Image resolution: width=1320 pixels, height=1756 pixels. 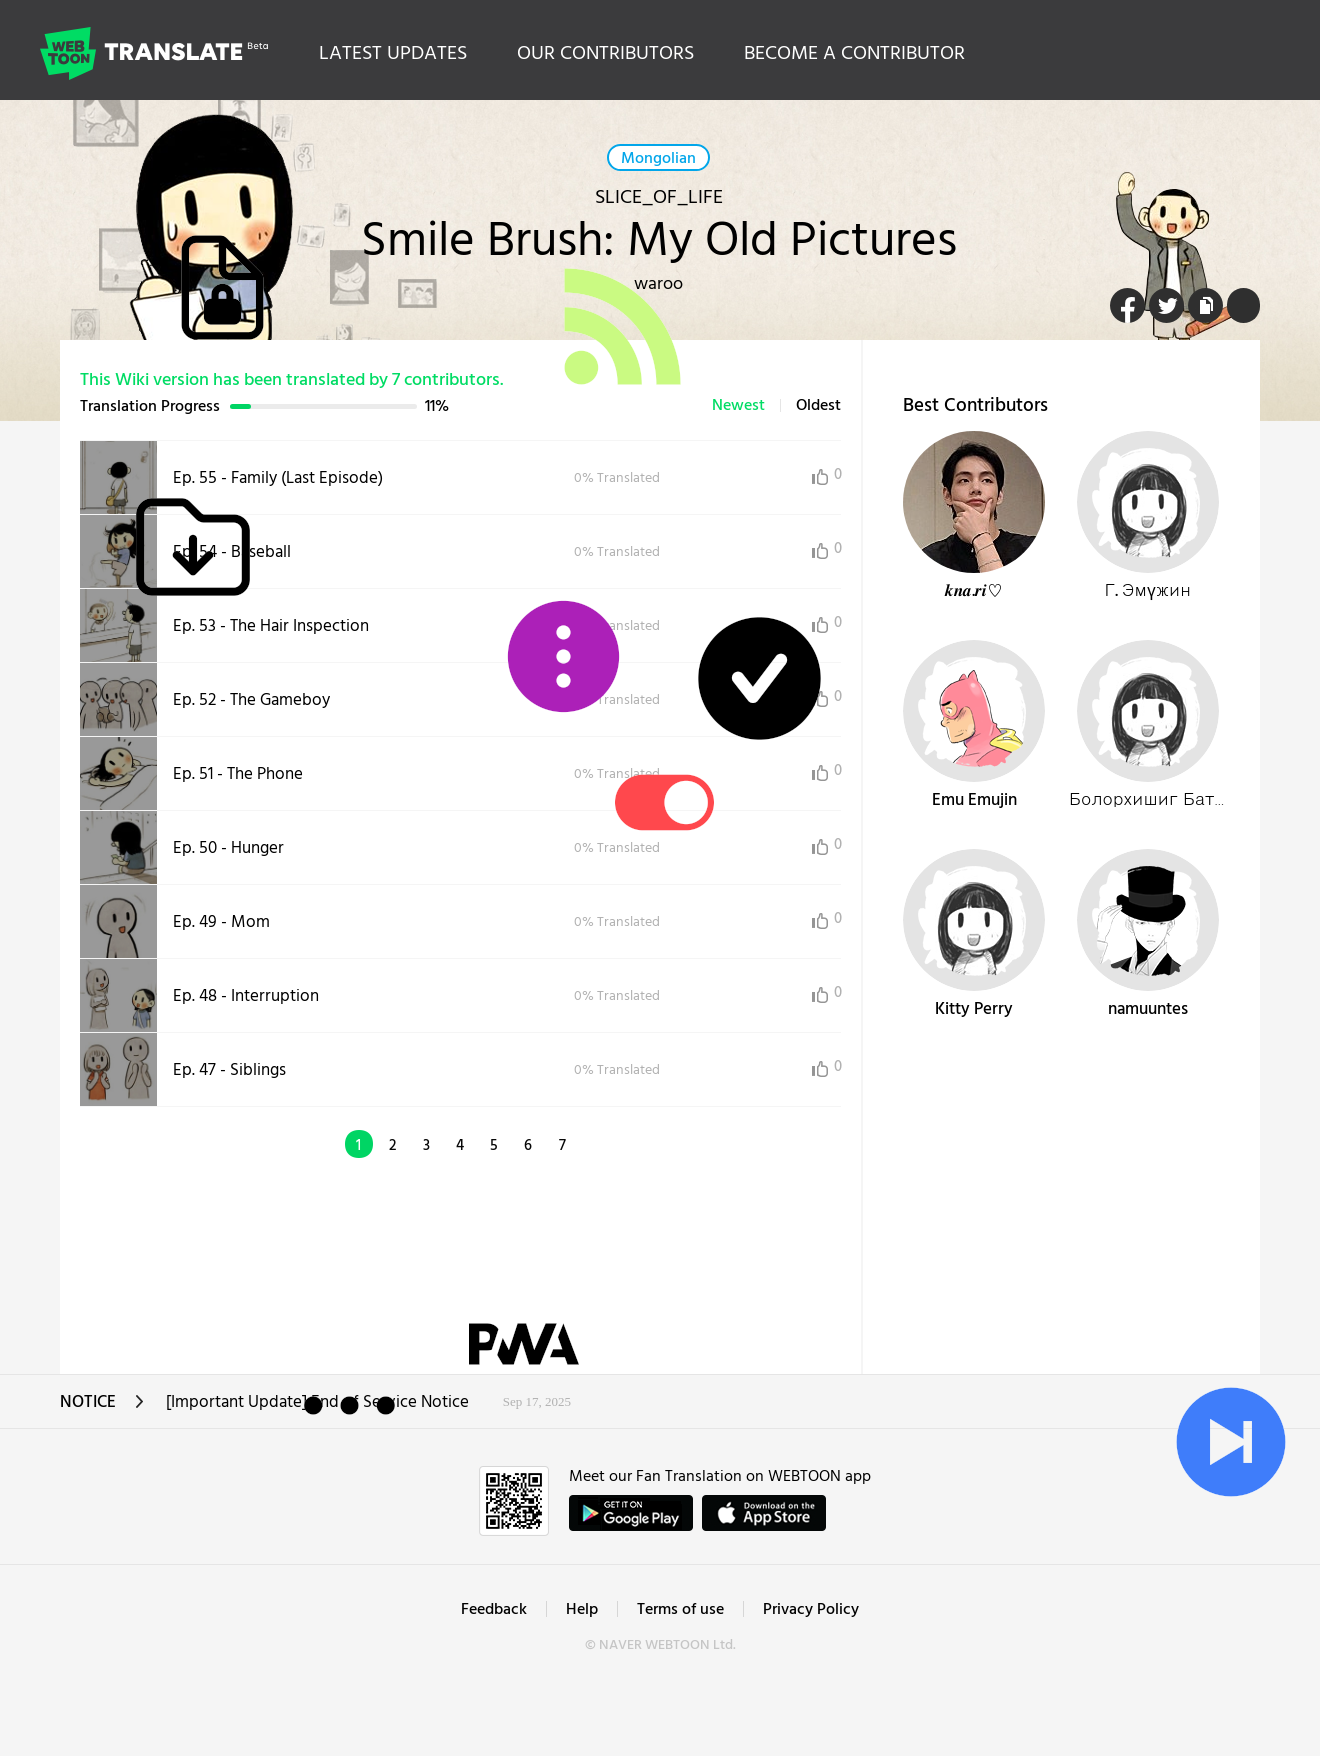 What do you see at coordinates (193, 547) in the screenshot?
I see `download files to folder` at bounding box center [193, 547].